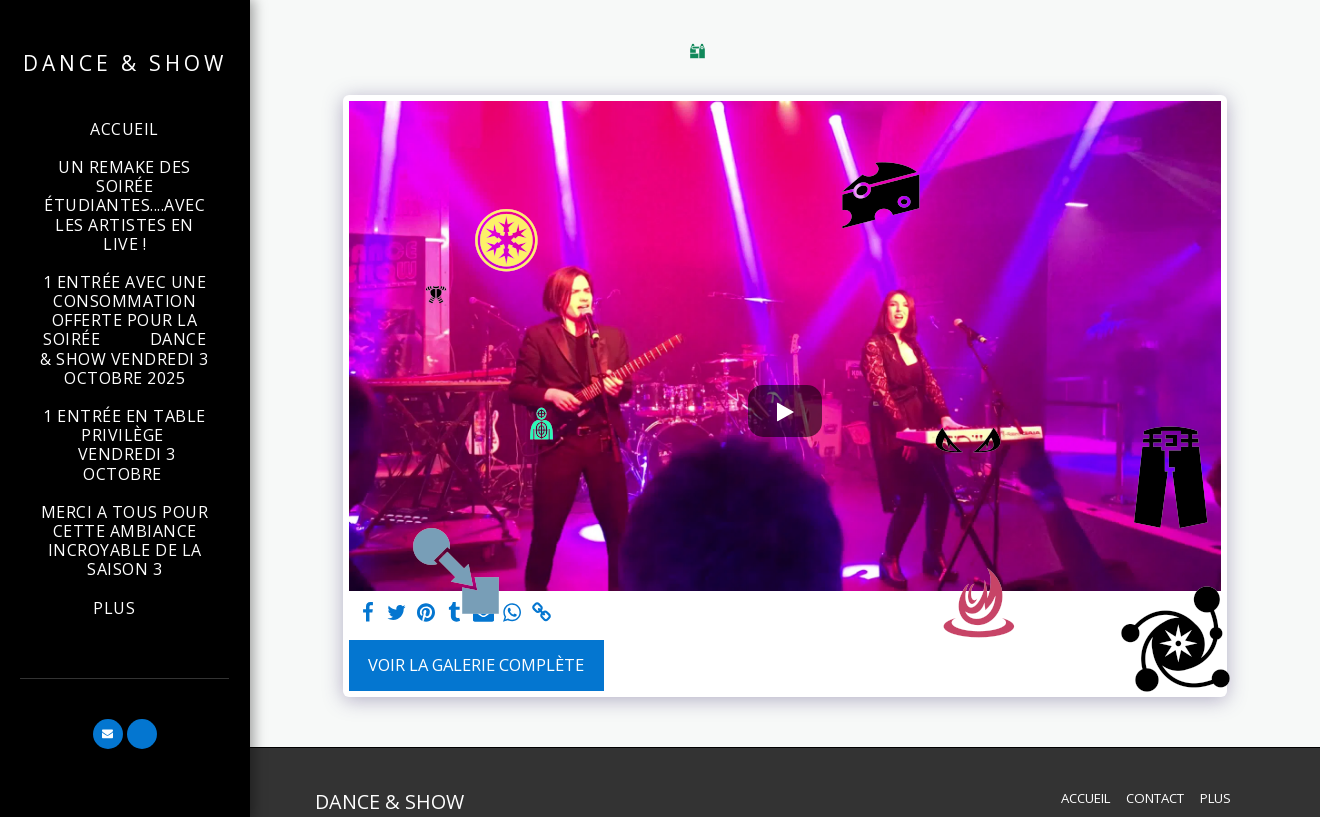  I want to click on activate ice or frost ability, so click(506, 240).